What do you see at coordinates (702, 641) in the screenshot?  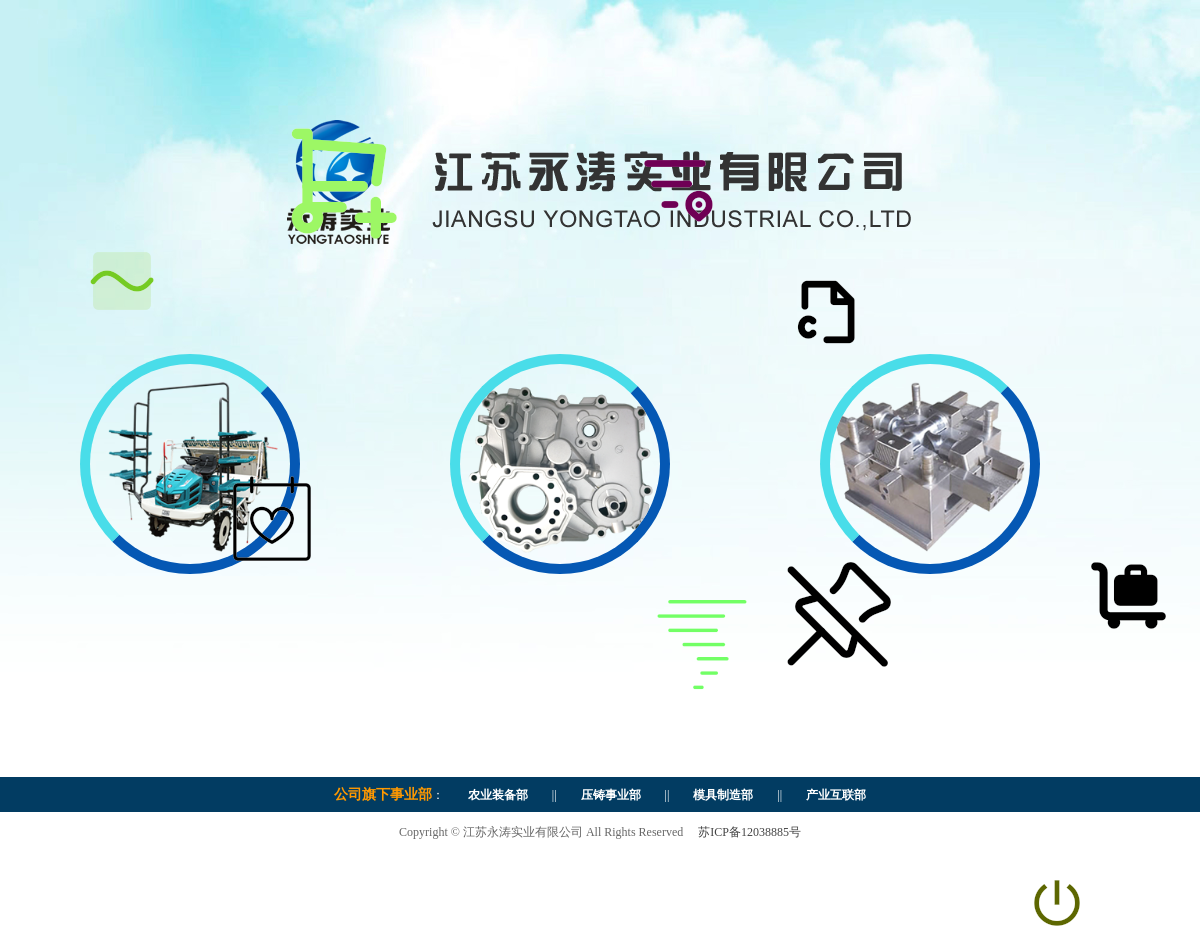 I see `indicates severe weather alert or tornado warning` at bounding box center [702, 641].